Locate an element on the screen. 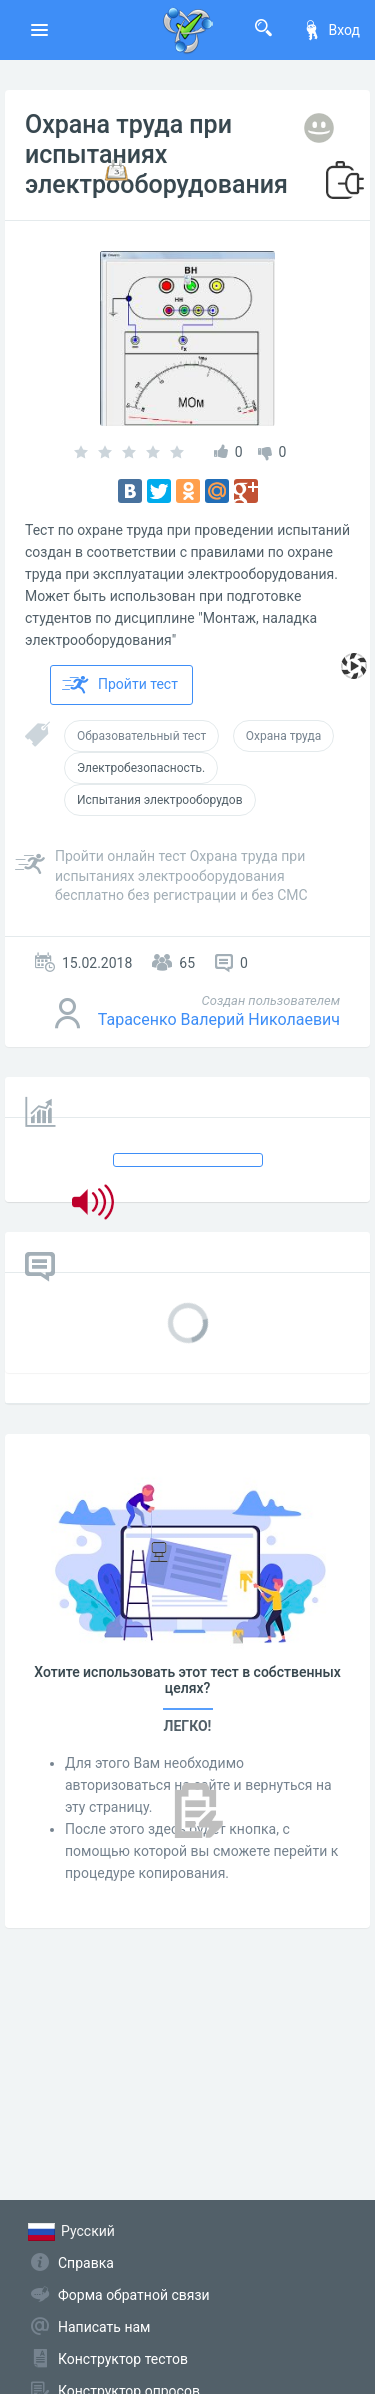  open lollypop music player is located at coordinates (354, 666).